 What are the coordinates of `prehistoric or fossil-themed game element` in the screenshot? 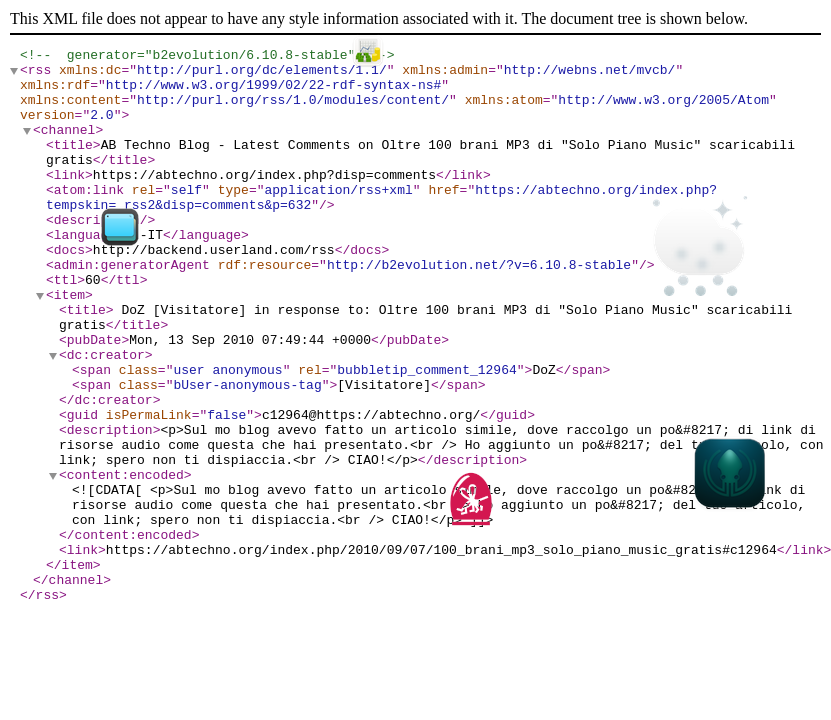 It's located at (471, 499).